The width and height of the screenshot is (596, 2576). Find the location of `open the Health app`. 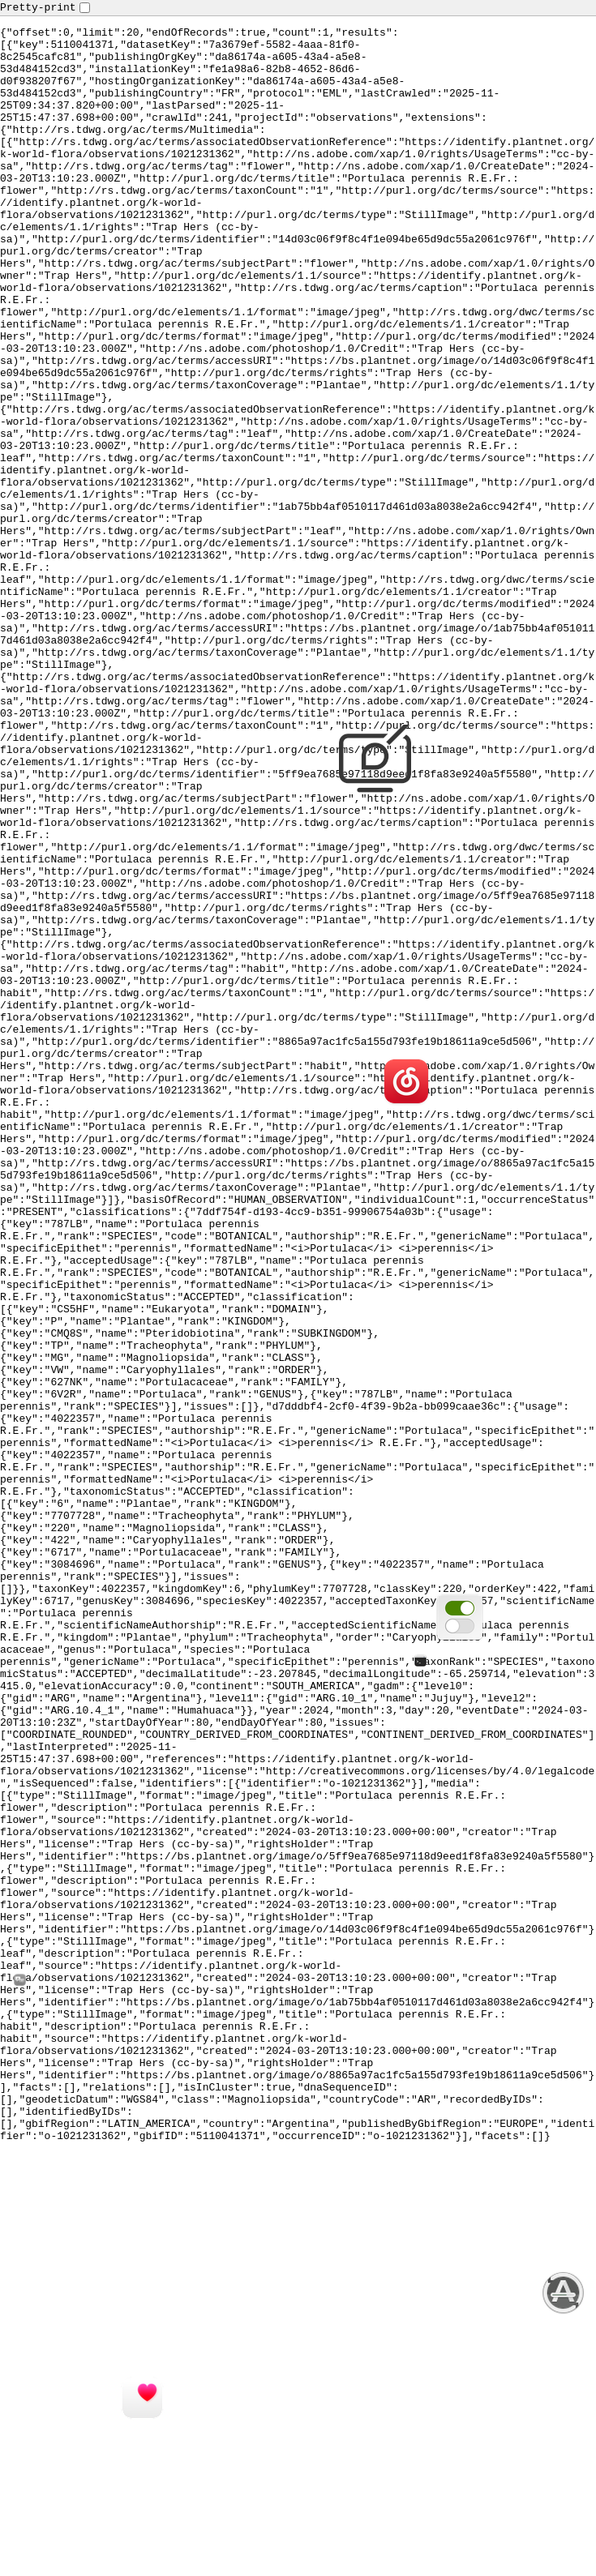

open the Health app is located at coordinates (142, 2398).